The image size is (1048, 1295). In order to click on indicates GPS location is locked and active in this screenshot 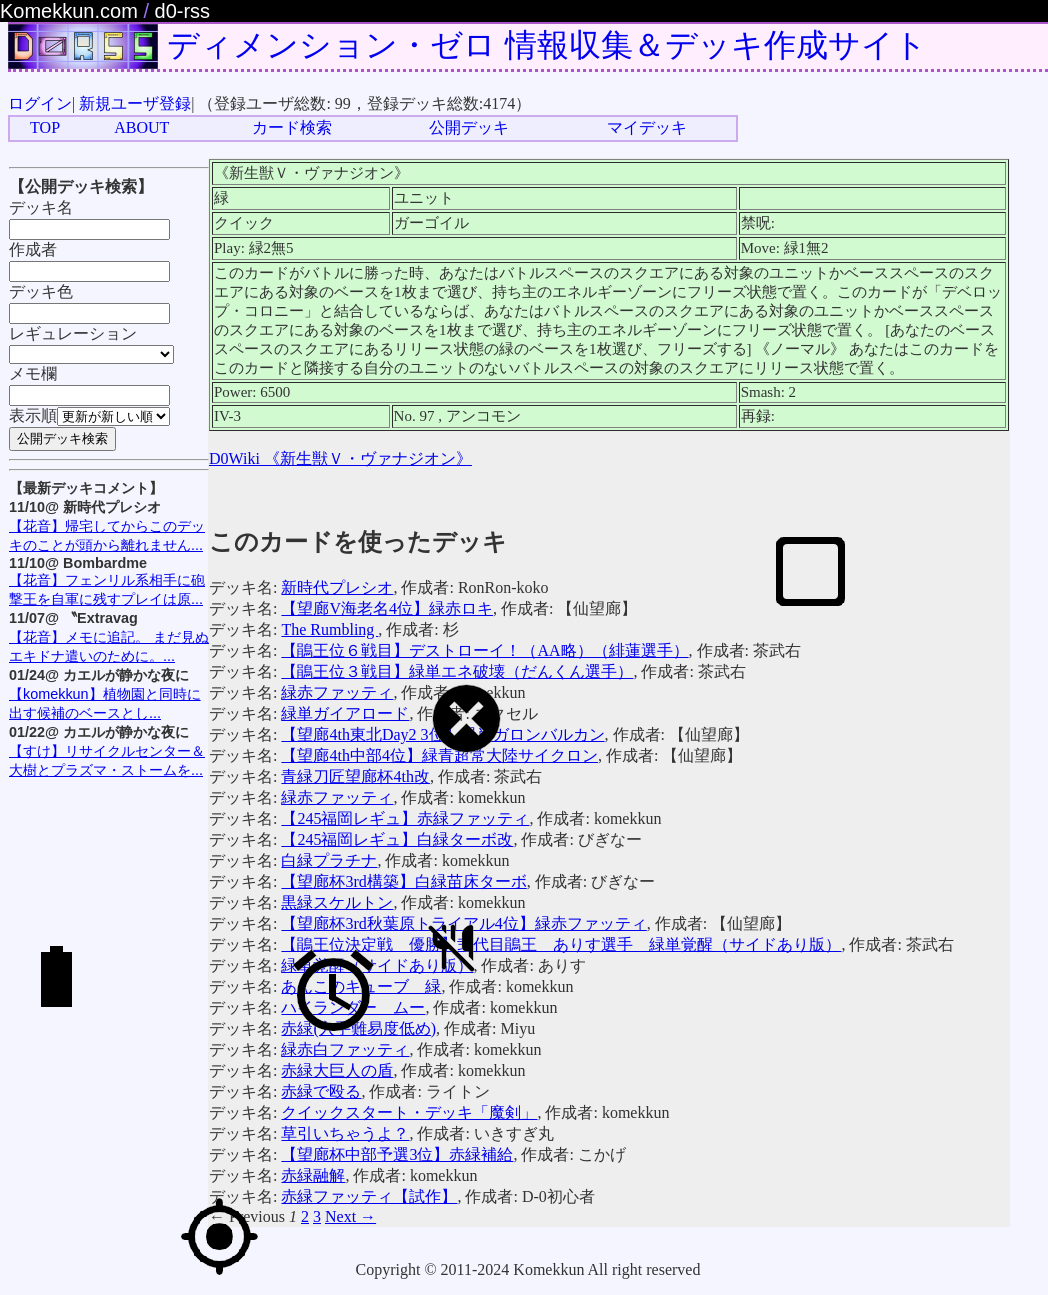, I will do `click(219, 1236)`.